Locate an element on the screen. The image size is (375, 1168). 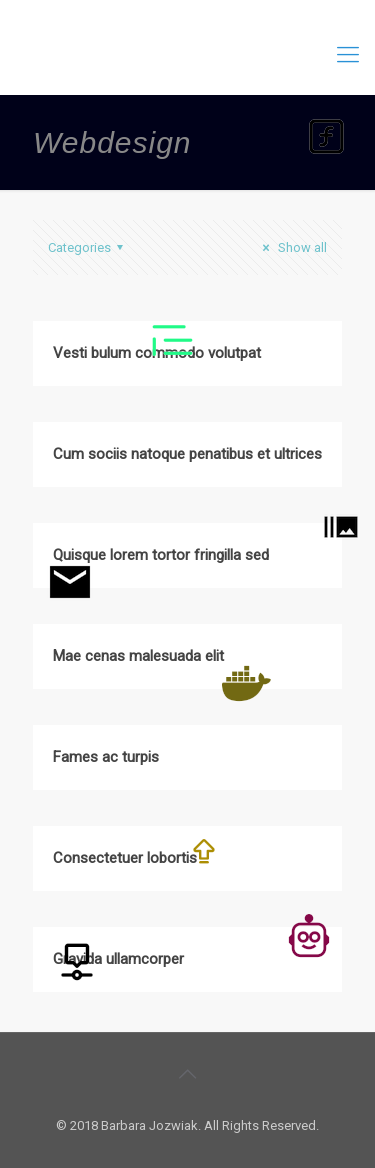
view event details on timeline is located at coordinates (77, 961).